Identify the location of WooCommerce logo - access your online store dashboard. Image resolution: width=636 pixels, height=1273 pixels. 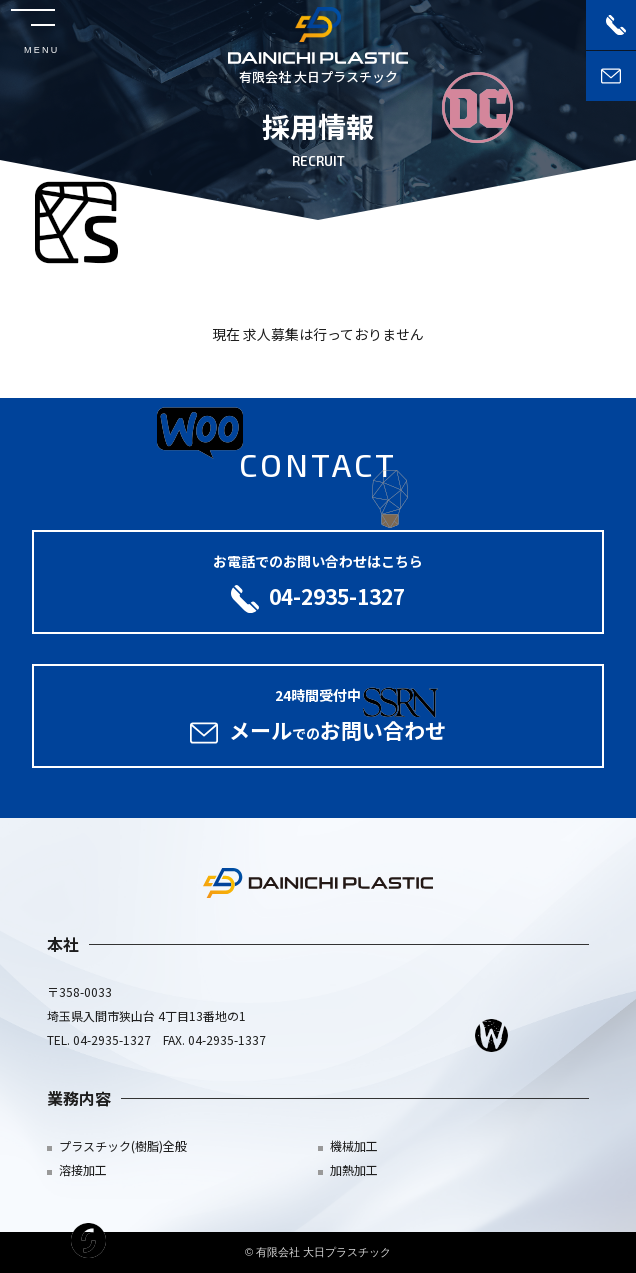
(200, 433).